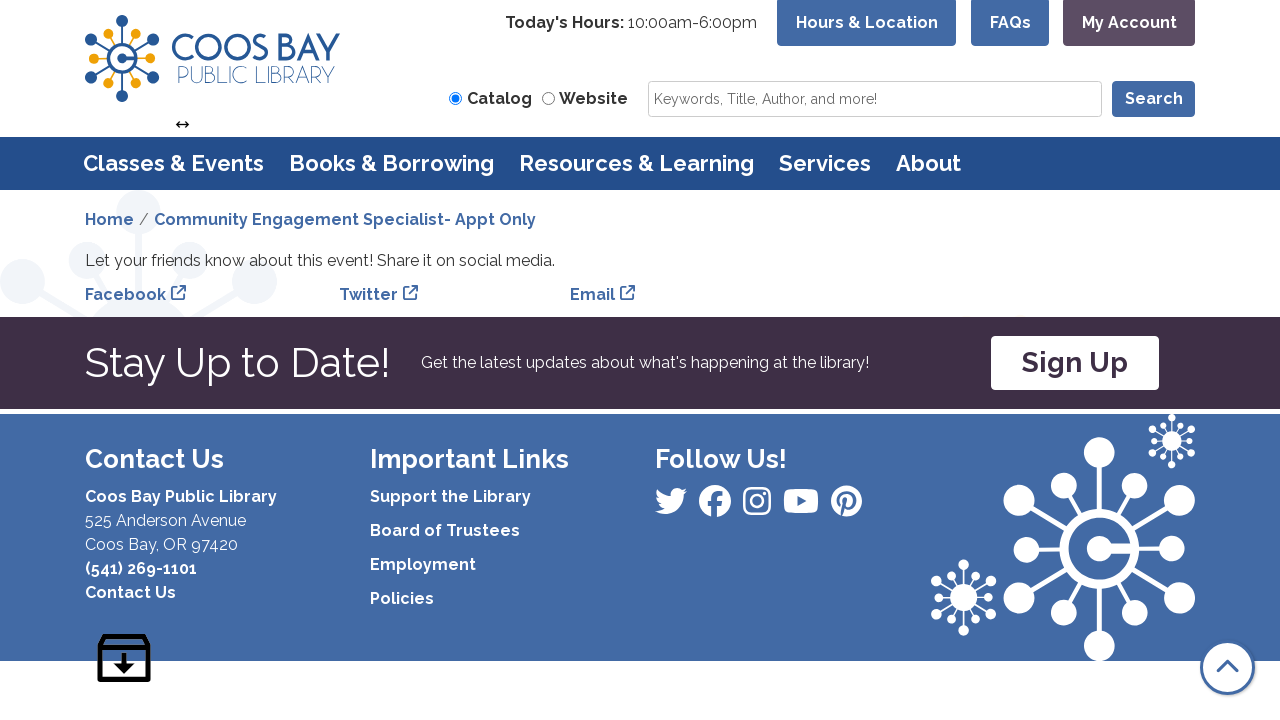 Image resolution: width=1280 pixels, height=720 pixels. Describe the element at coordinates (182, 124) in the screenshot. I see `expand content horizontally` at that location.